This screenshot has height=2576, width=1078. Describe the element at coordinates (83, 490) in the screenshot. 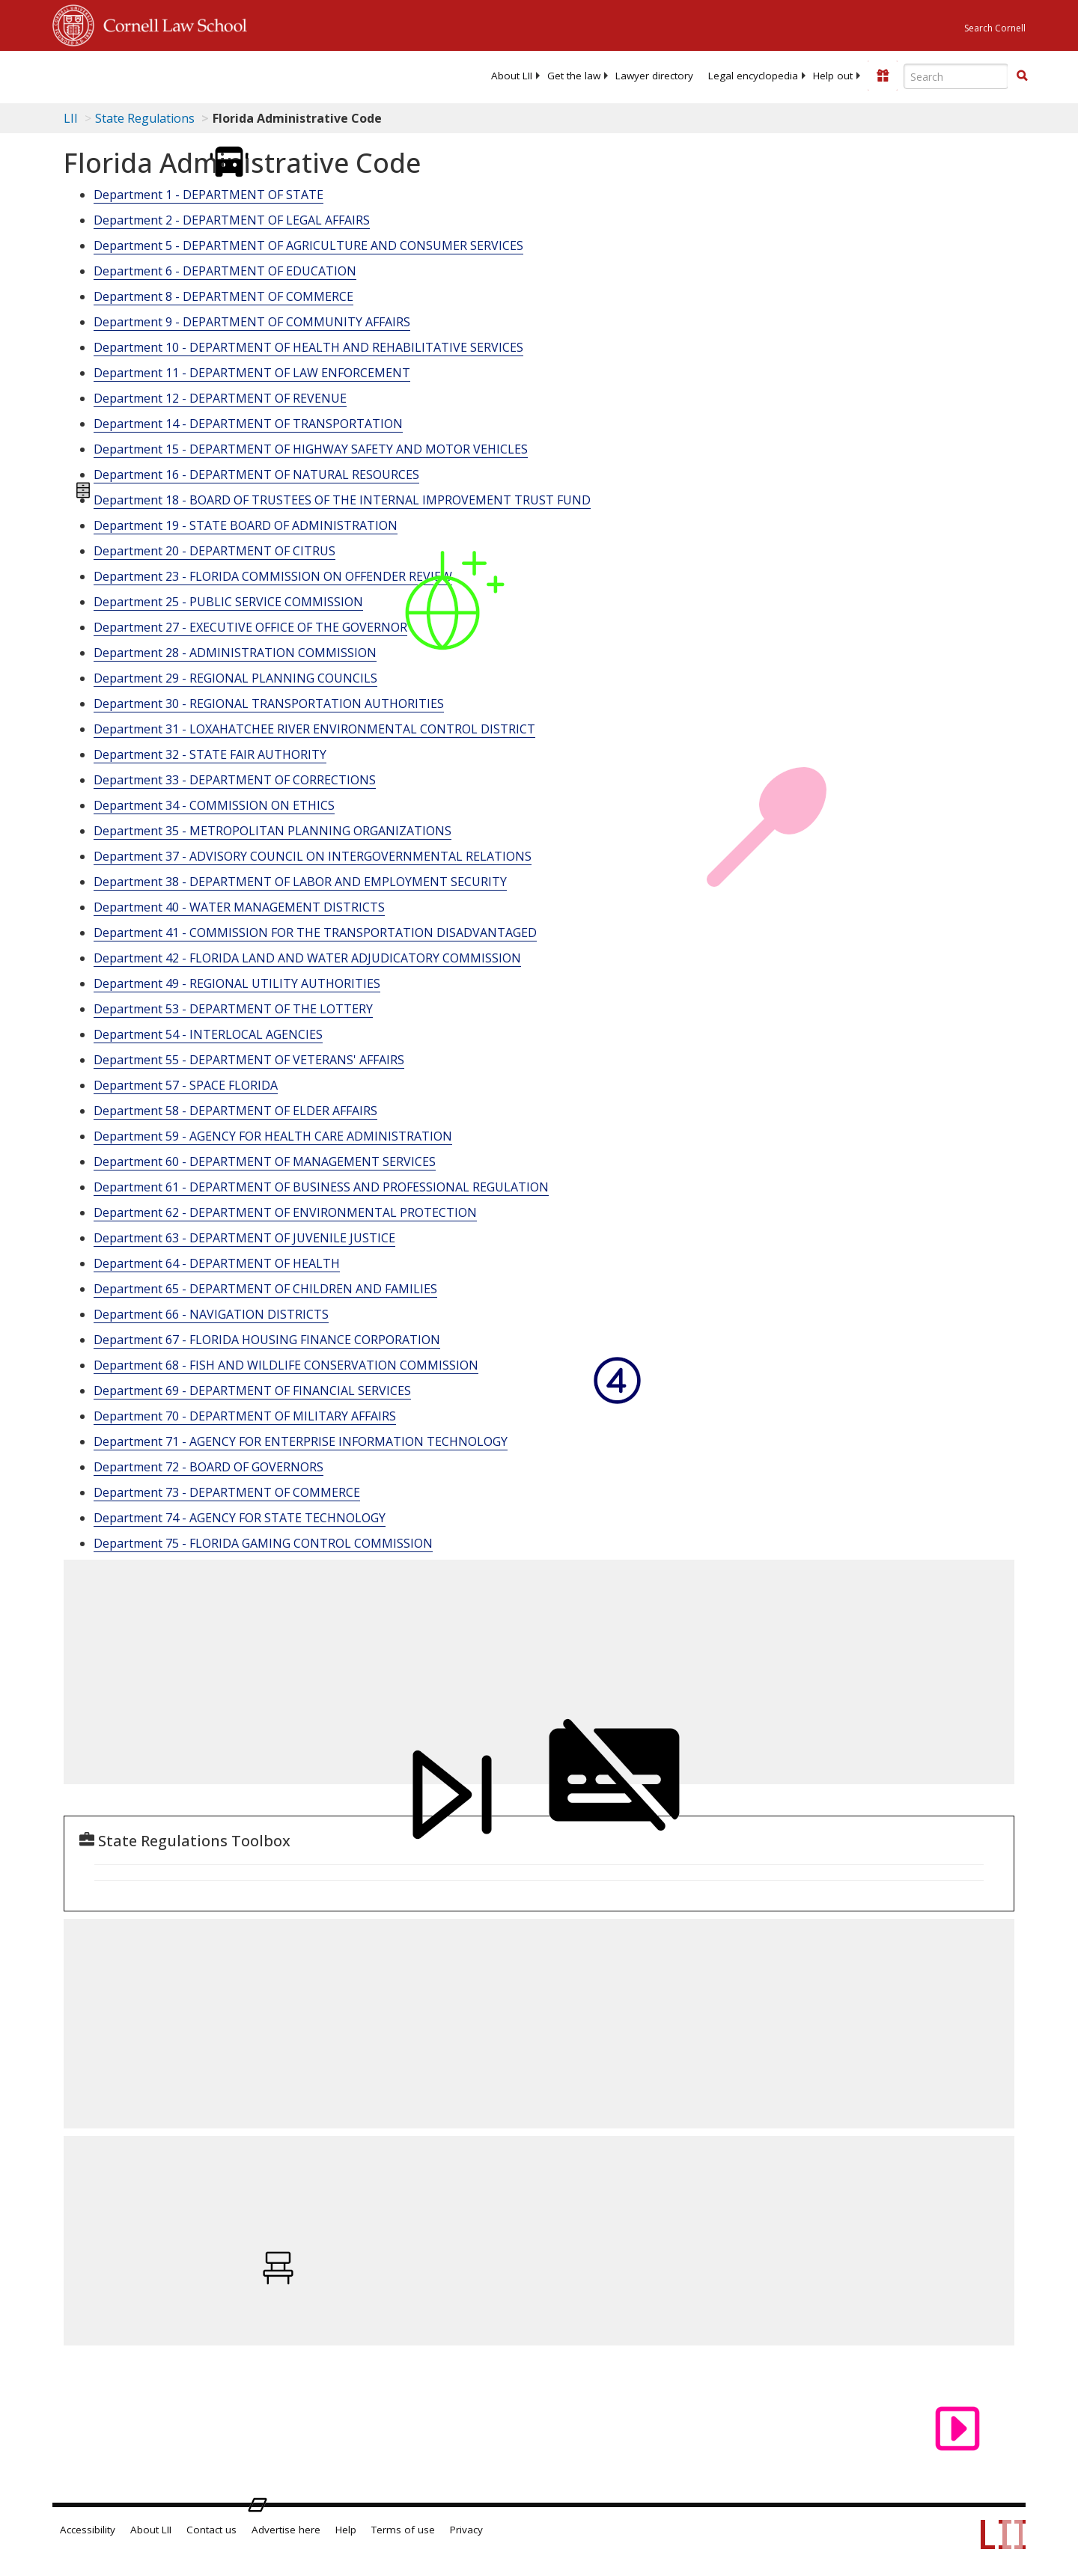

I see `browse furniture or home decor items` at that location.